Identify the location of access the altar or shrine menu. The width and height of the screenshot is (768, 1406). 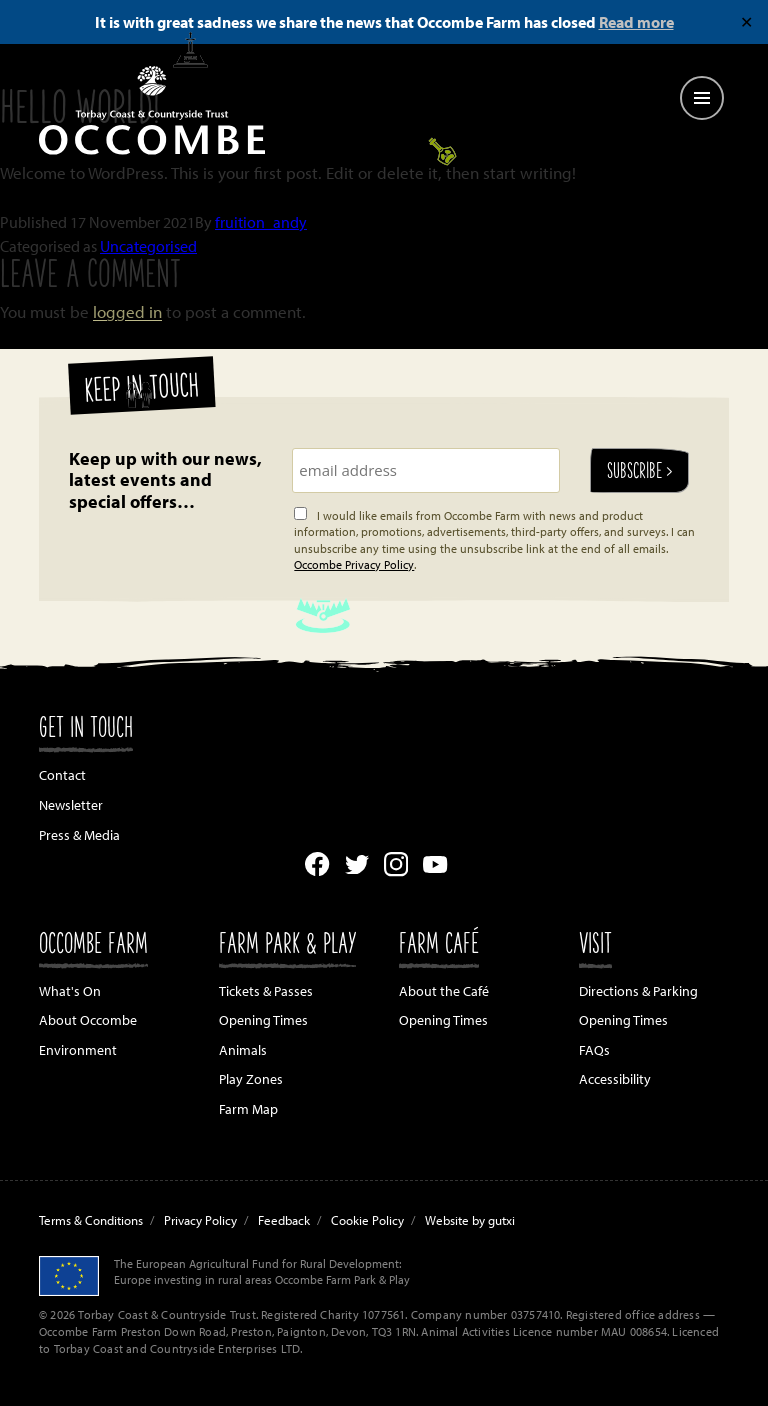
(190, 49).